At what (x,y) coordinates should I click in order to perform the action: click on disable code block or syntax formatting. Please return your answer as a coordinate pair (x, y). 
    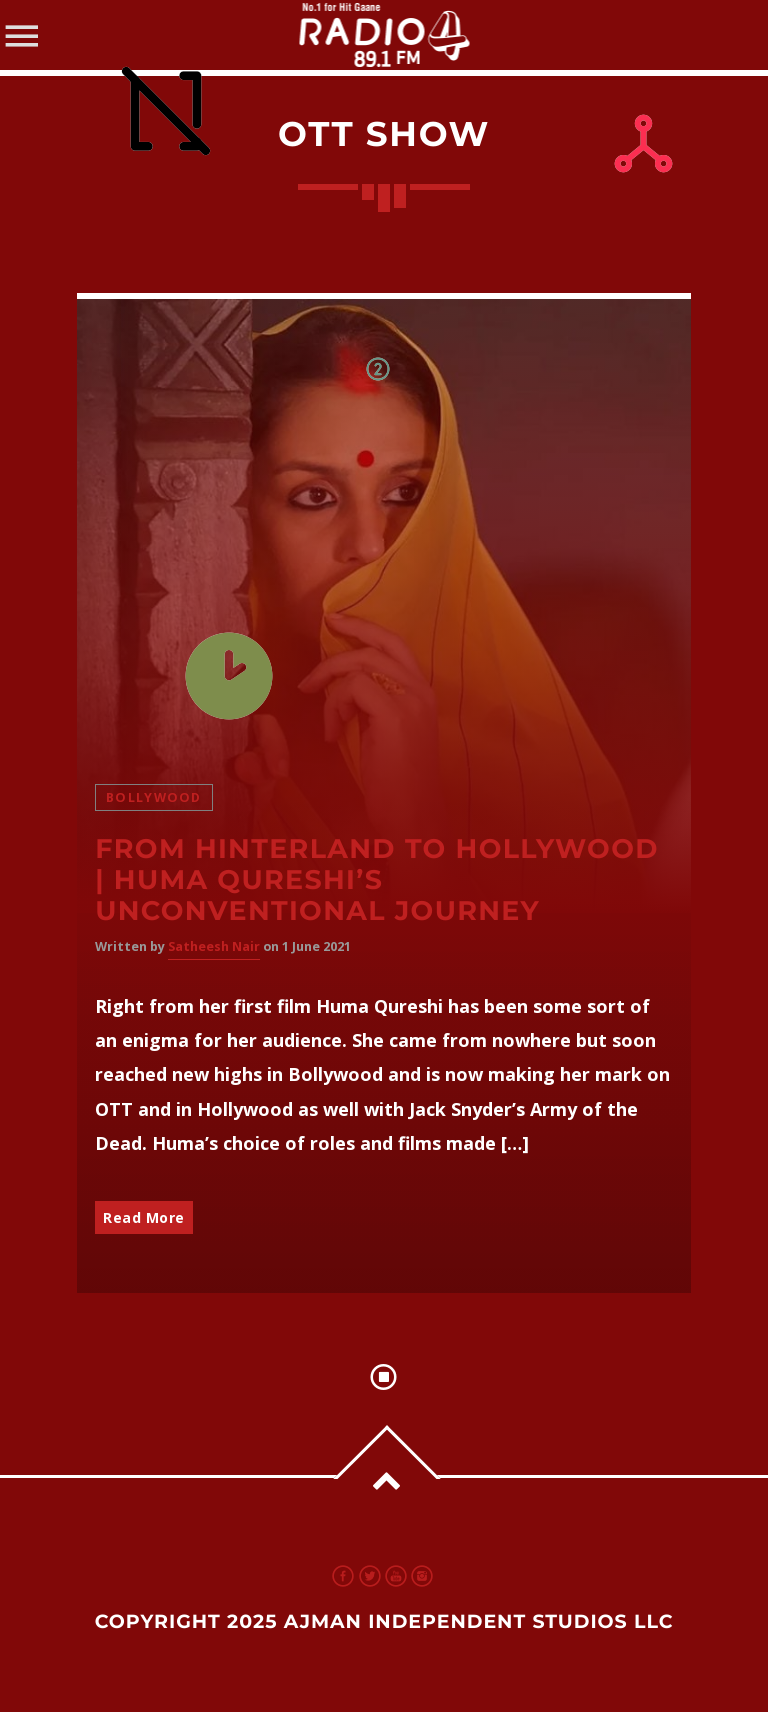
    Looking at the image, I should click on (166, 111).